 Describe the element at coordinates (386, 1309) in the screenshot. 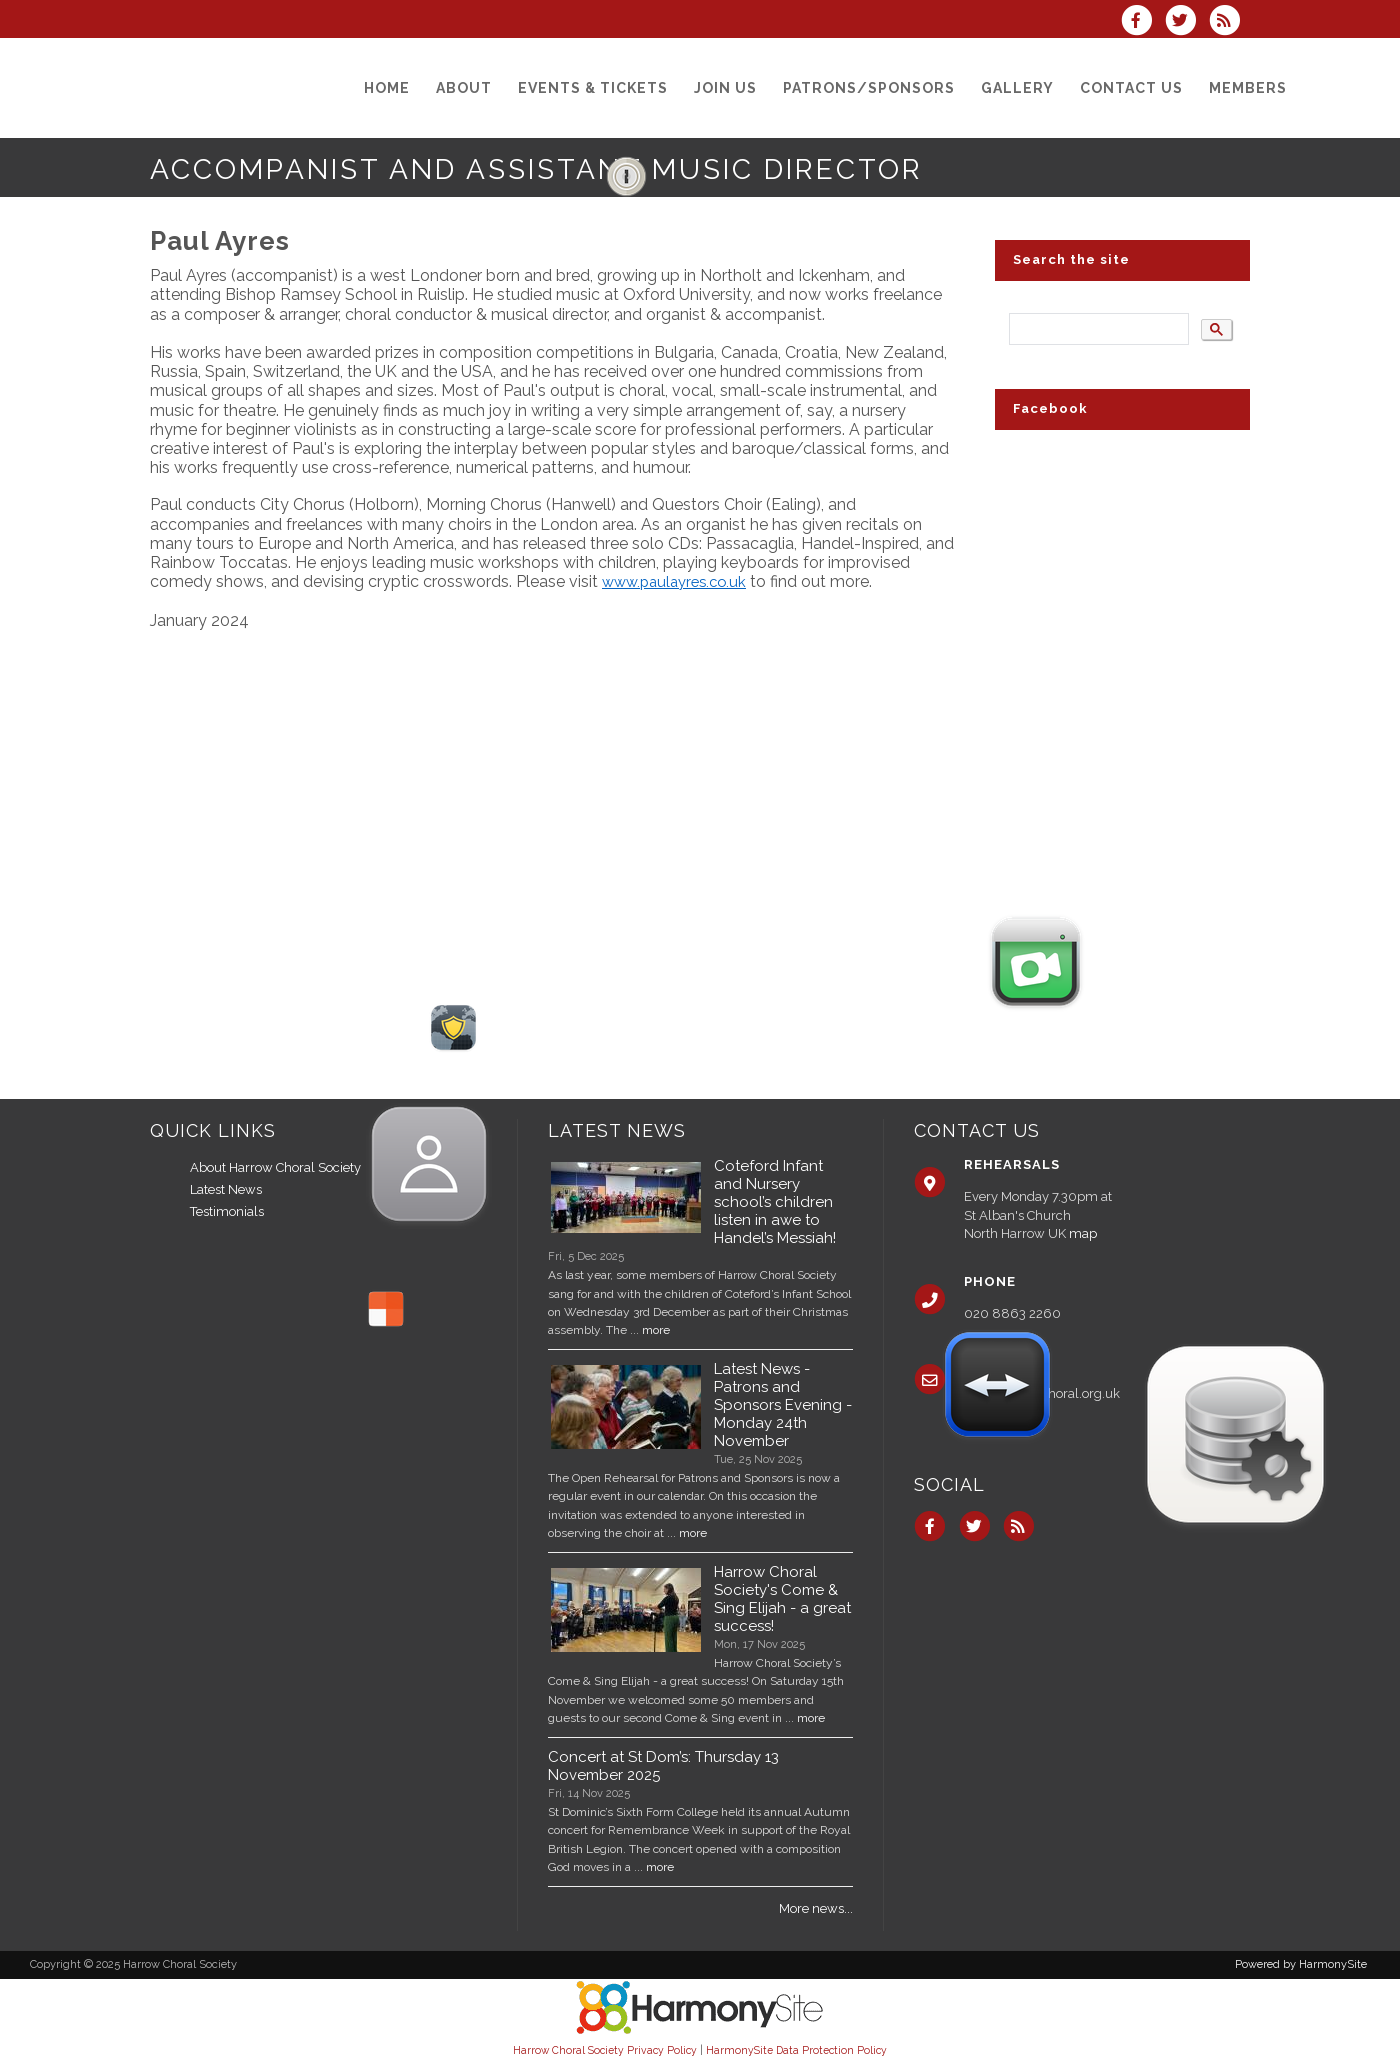

I see `switch to the bottom-left workspace` at that location.